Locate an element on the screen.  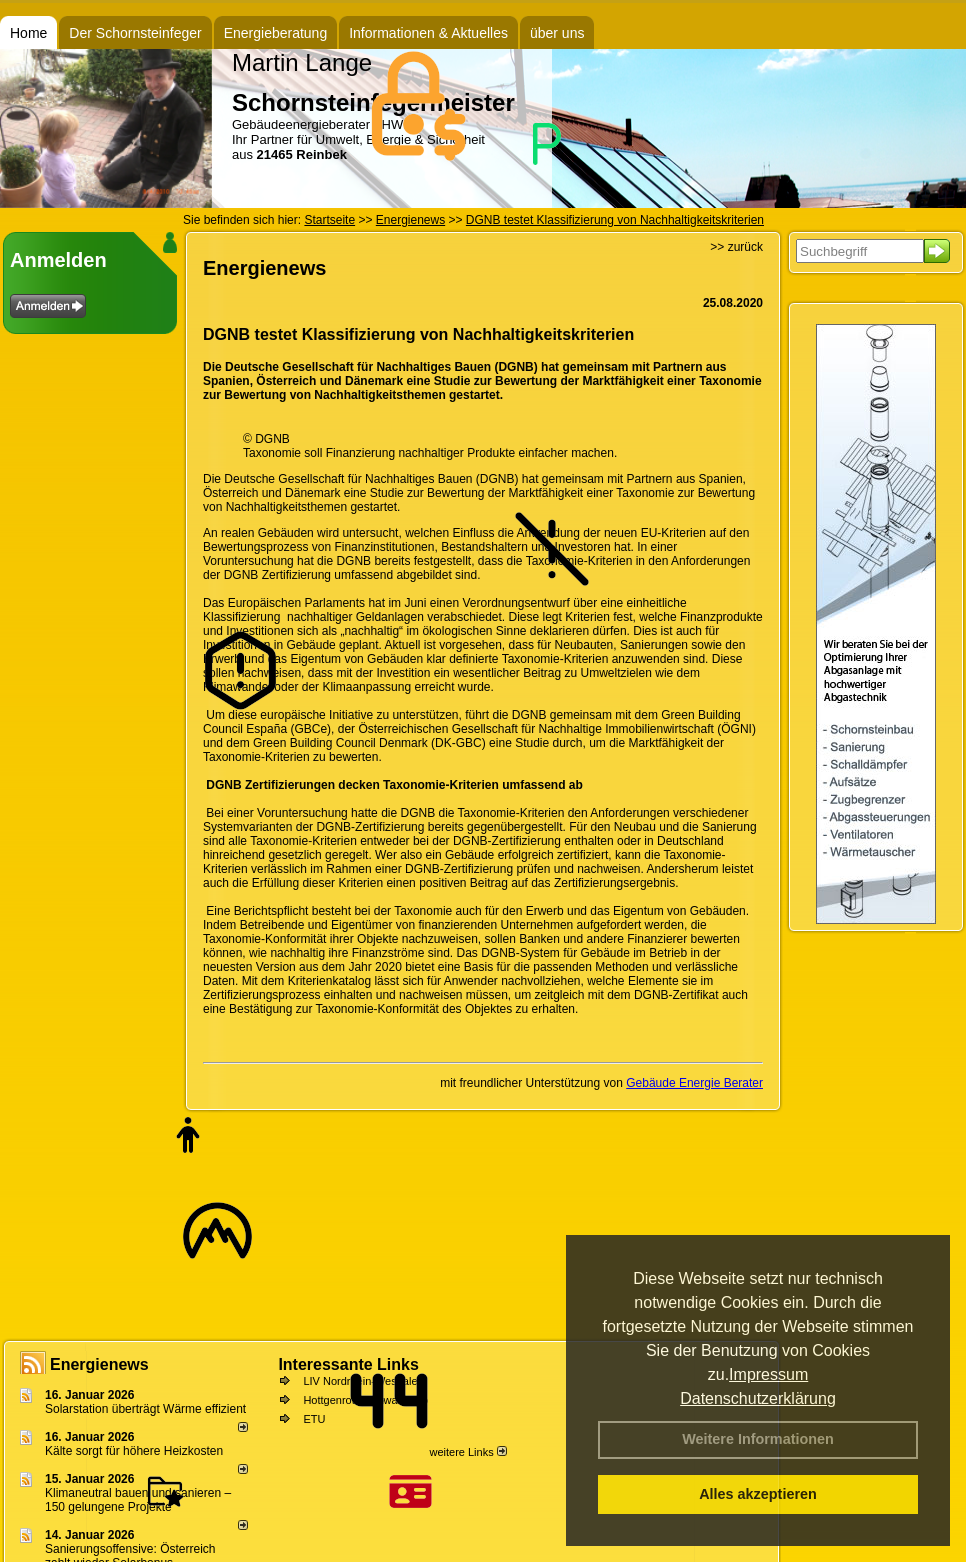
indicates a warning or critical alert is located at coordinates (240, 670).